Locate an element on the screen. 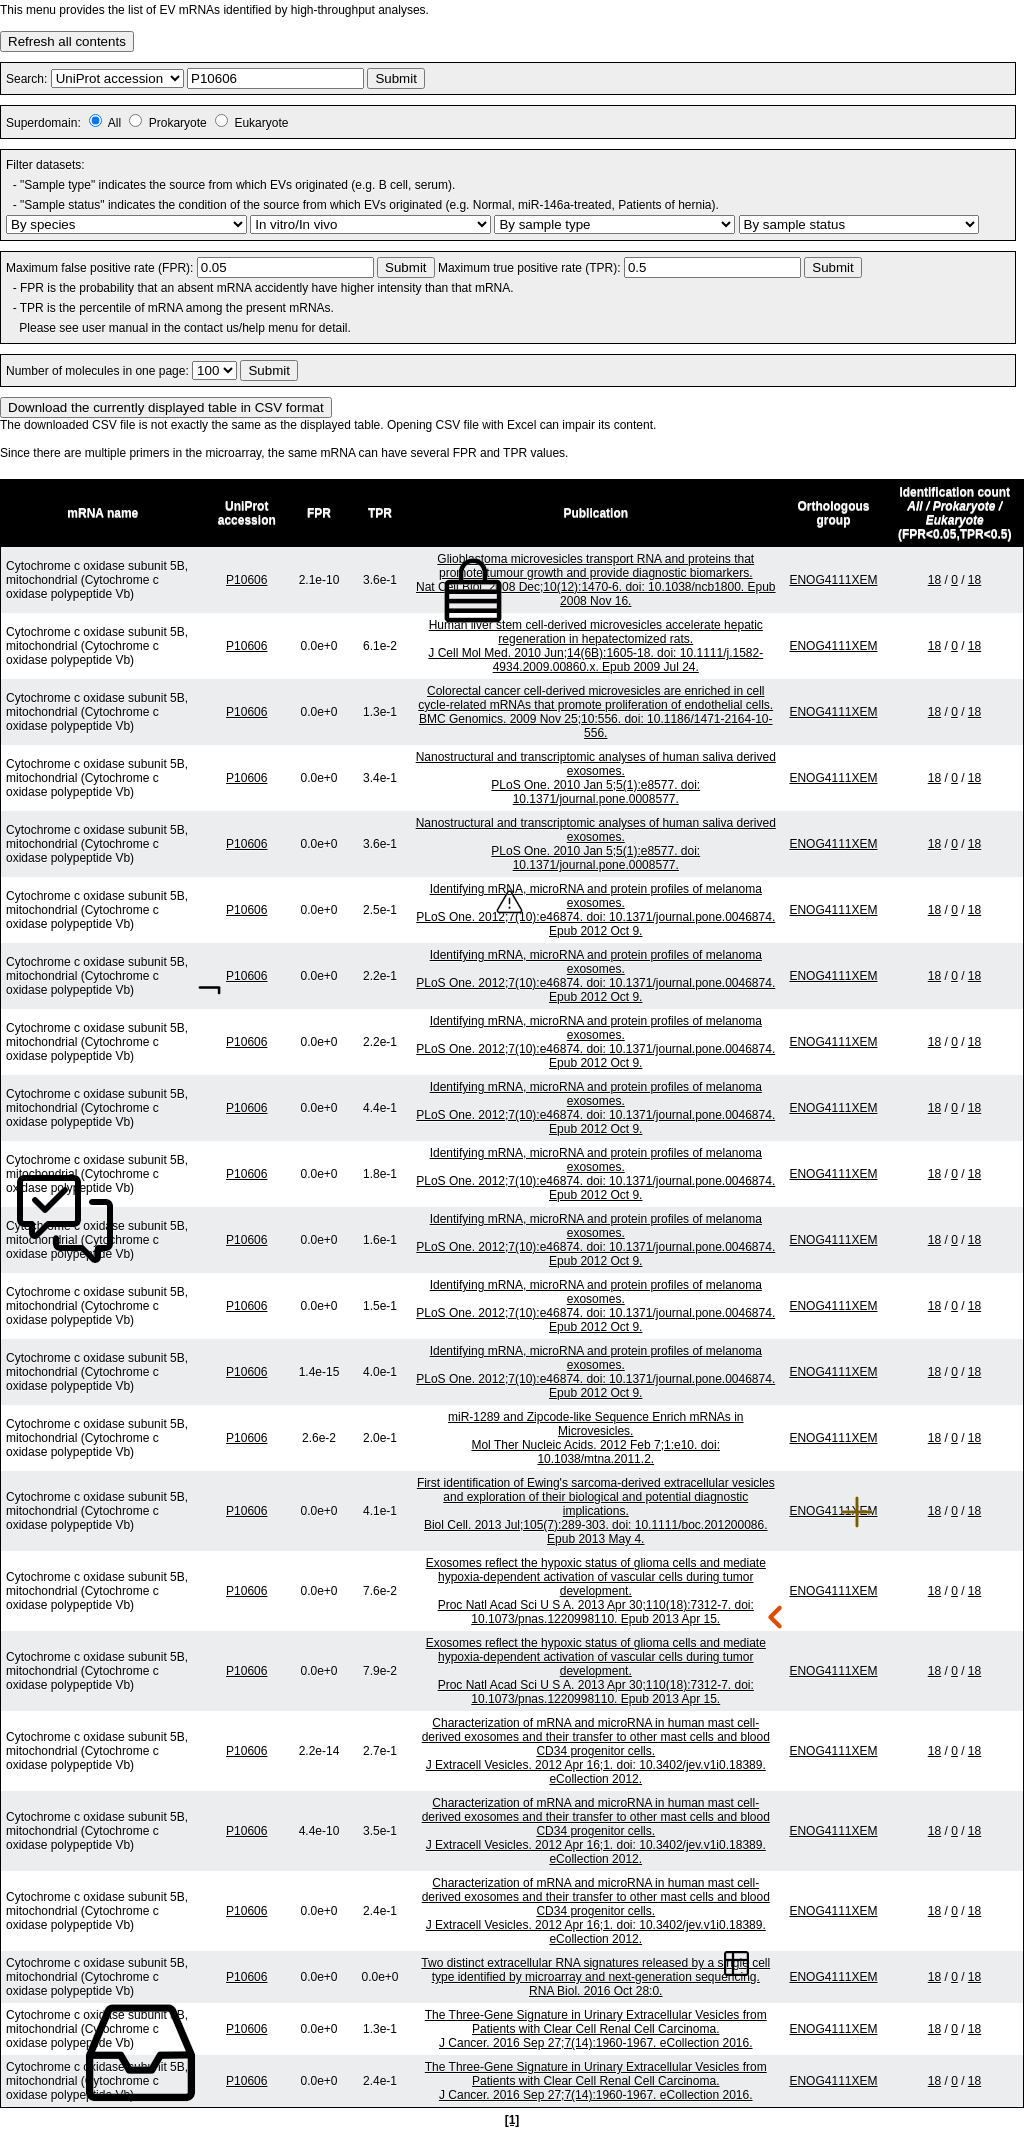 The image size is (1024, 2130). logical NOT operator symbol is located at coordinates (209, 987).